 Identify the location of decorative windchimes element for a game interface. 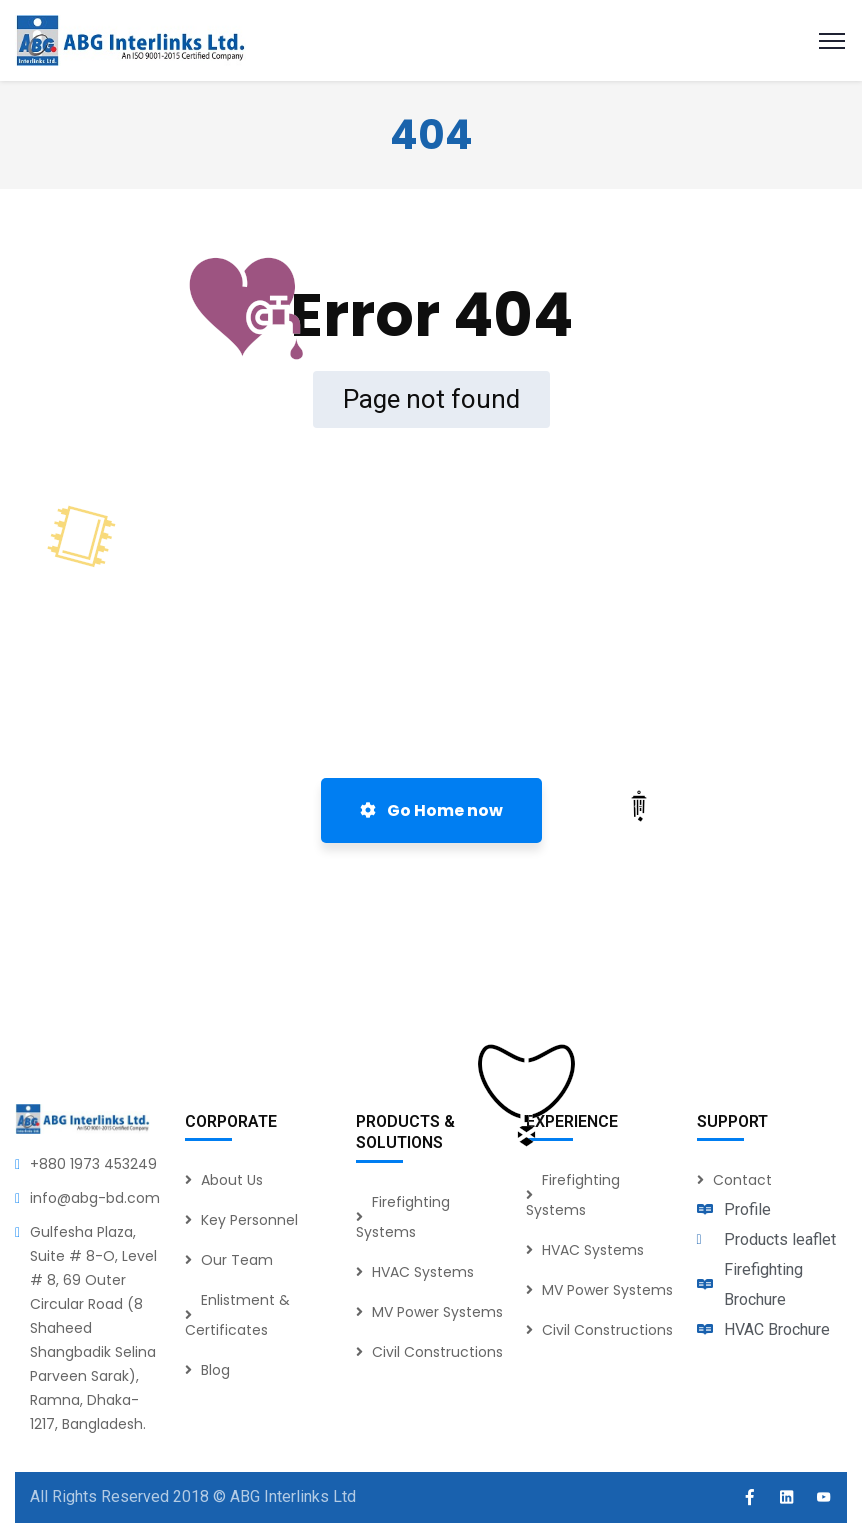
(639, 806).